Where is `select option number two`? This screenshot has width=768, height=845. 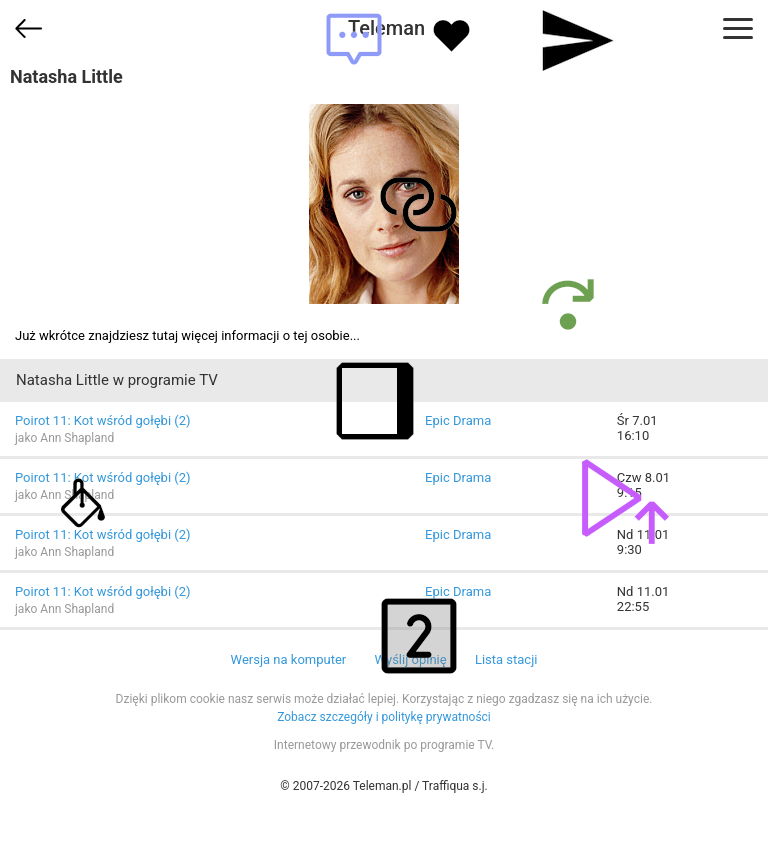
select option number two is located at coordinates (419, 636).